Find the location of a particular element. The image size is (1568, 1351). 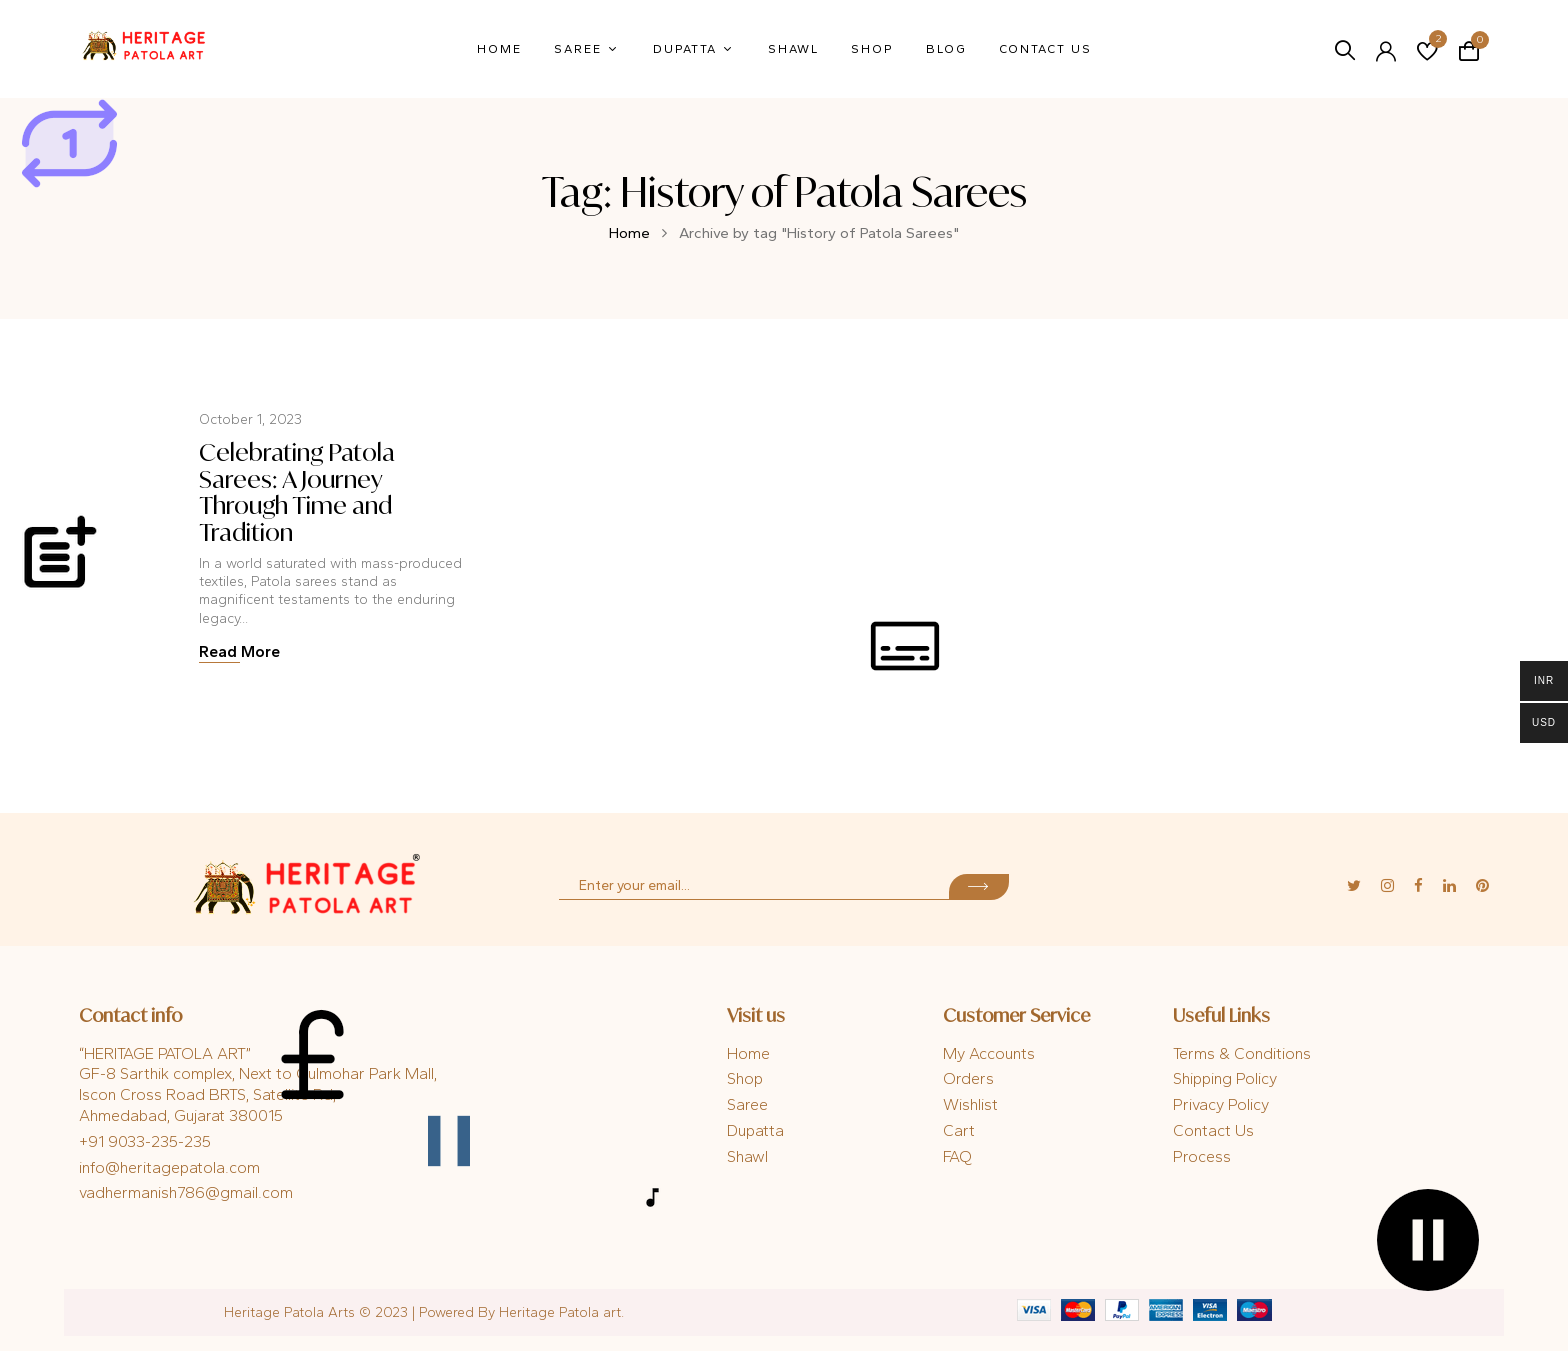

view pricing in British pounds is located at coordinates (312, 1054).